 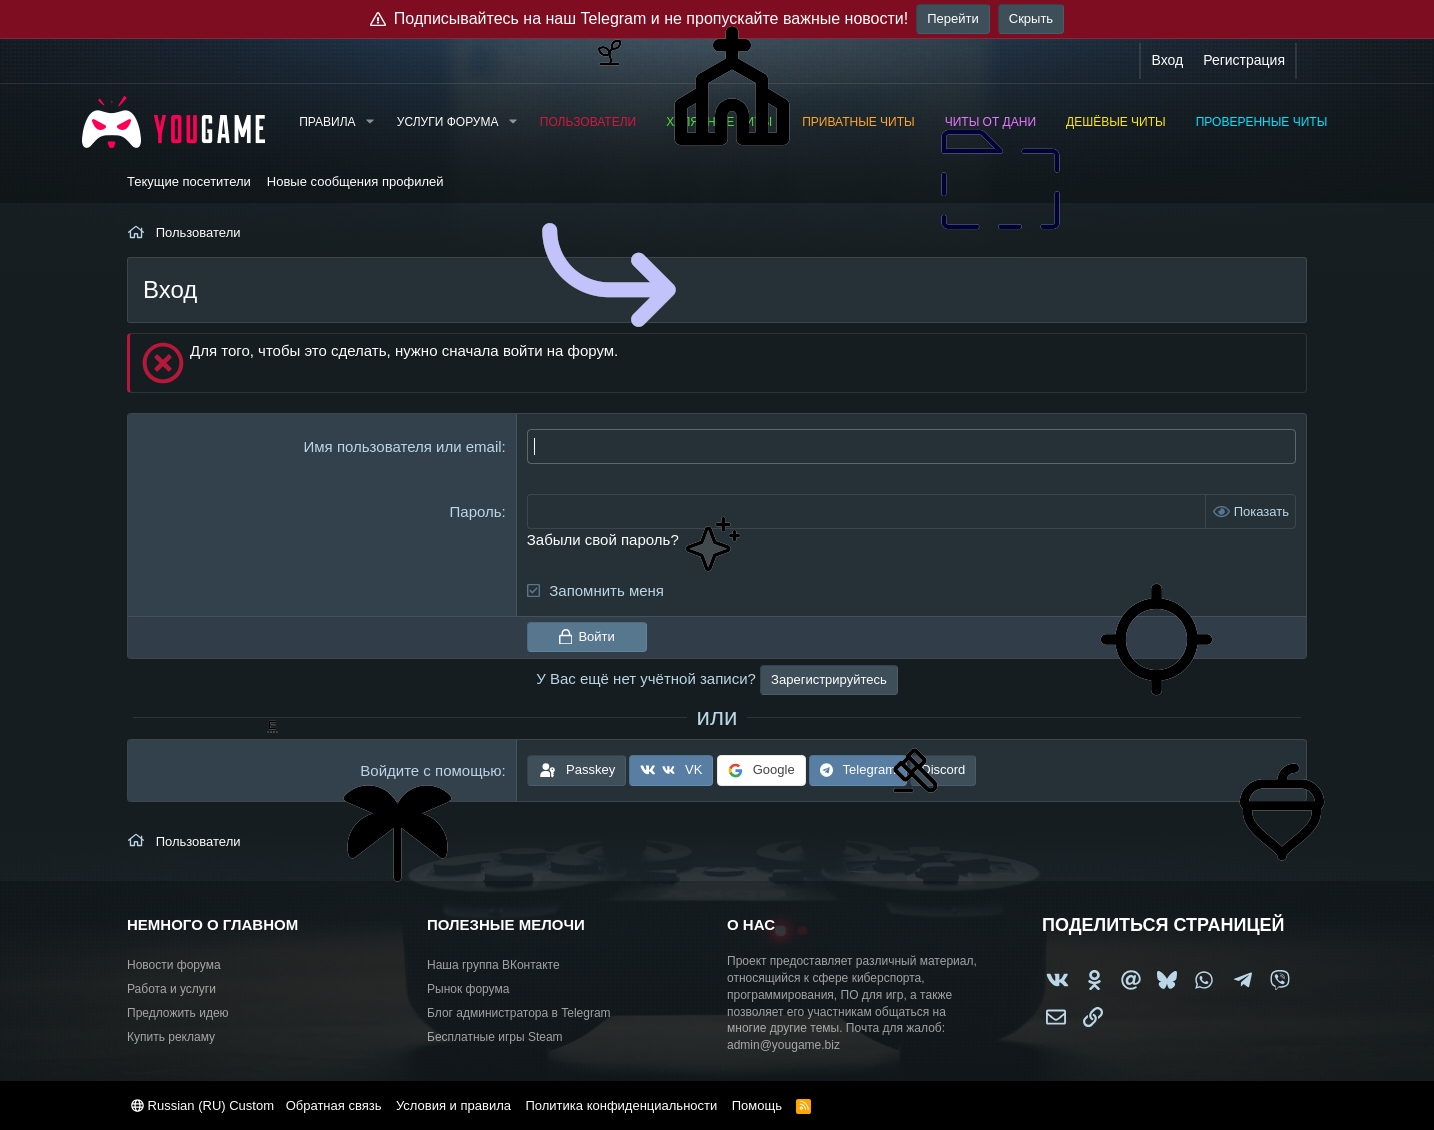 I want to click on access legal or court-related information, so click(x=915, y=770).